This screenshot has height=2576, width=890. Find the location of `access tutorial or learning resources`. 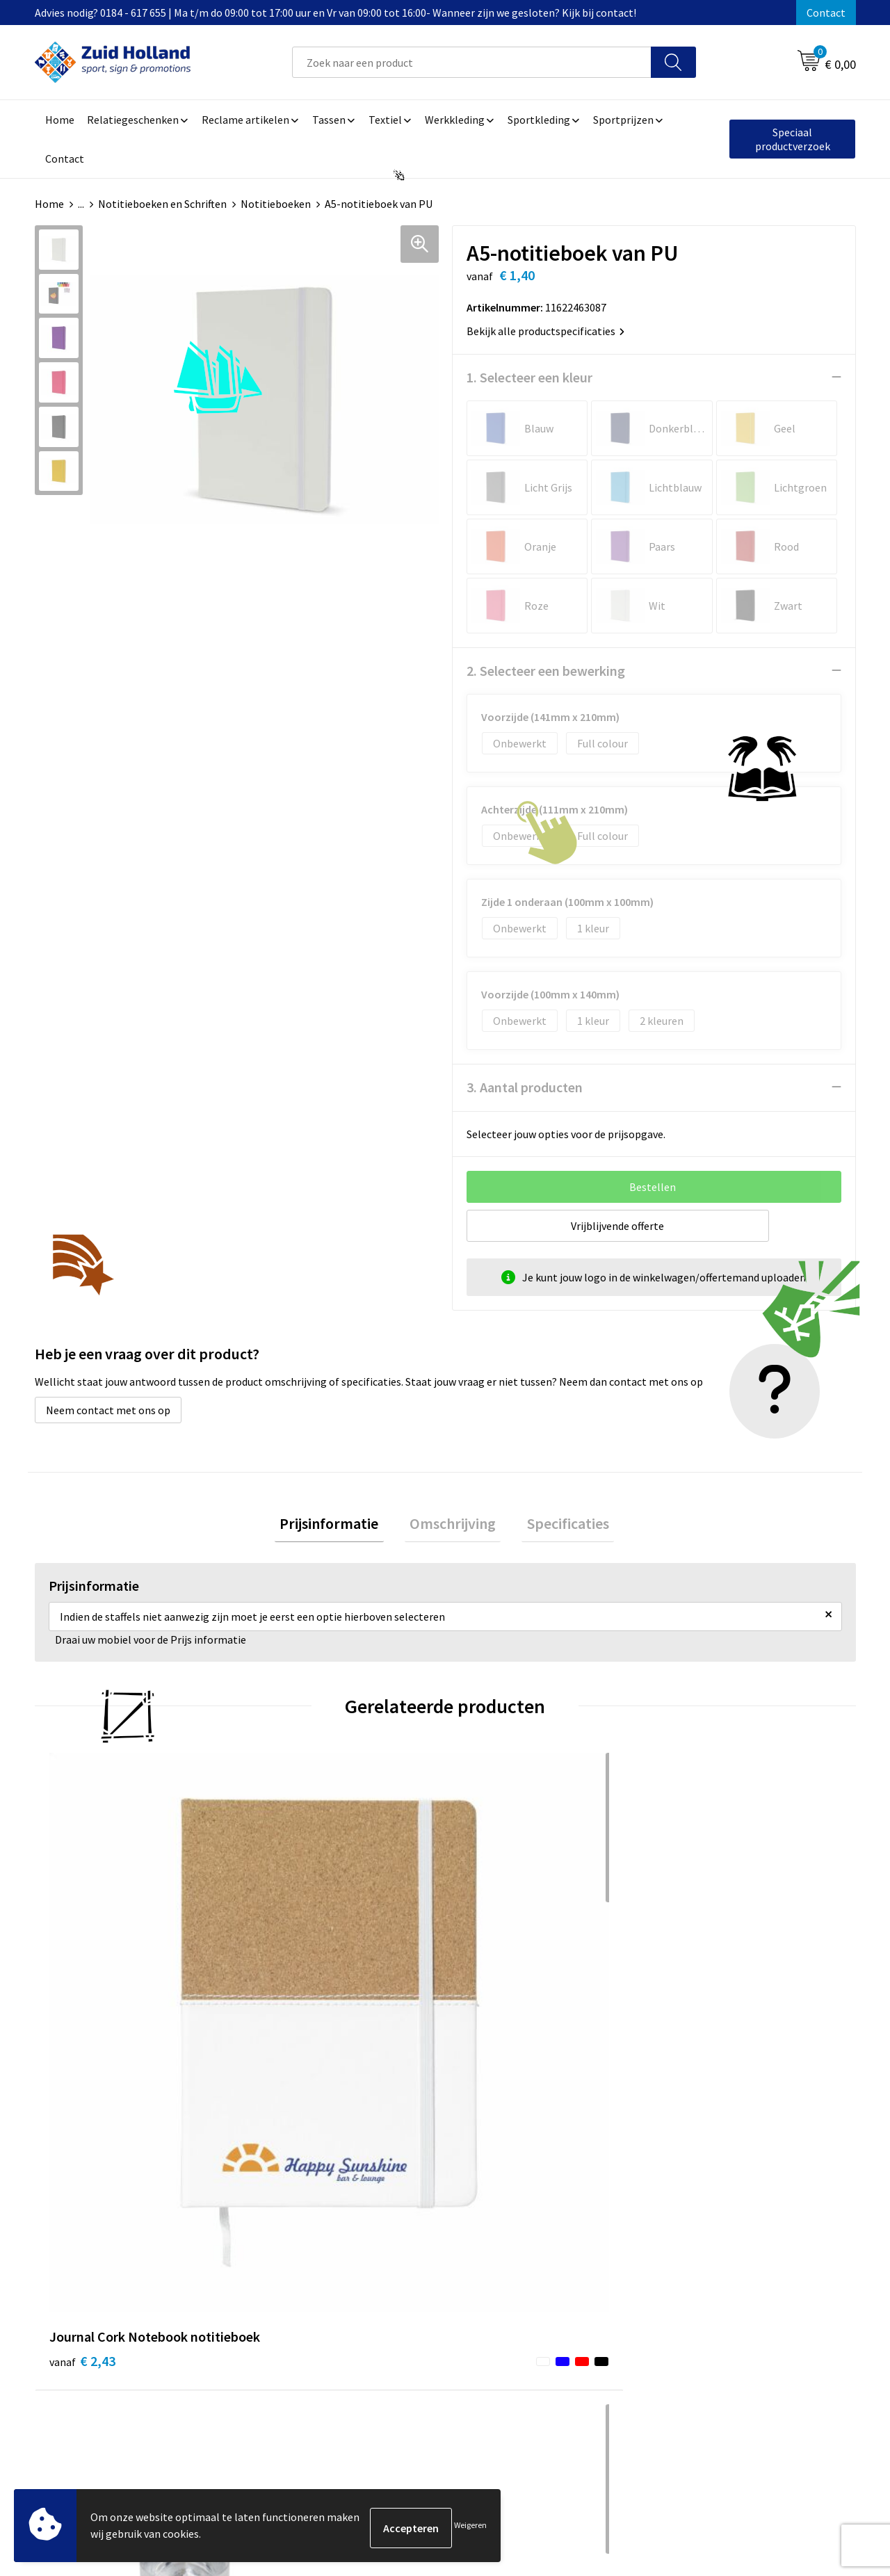

access tutorial or learning resources is located at coordinates (762, 770).